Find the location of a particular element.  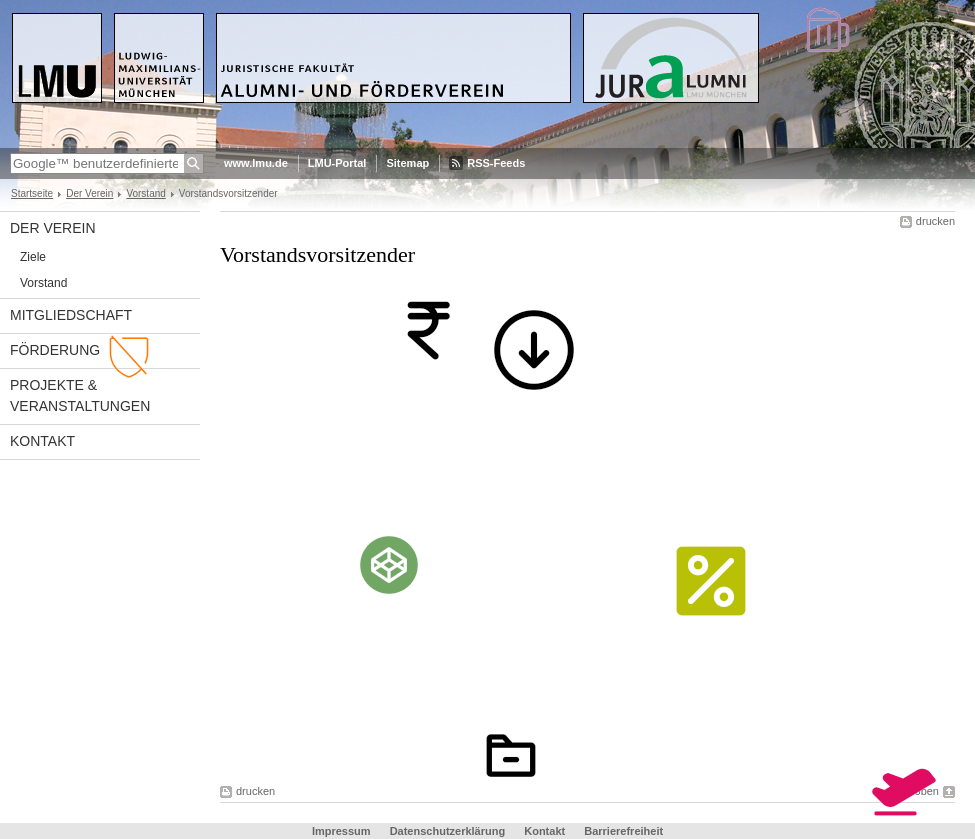

open CodePen website or app is located at coordinates (389, 565).